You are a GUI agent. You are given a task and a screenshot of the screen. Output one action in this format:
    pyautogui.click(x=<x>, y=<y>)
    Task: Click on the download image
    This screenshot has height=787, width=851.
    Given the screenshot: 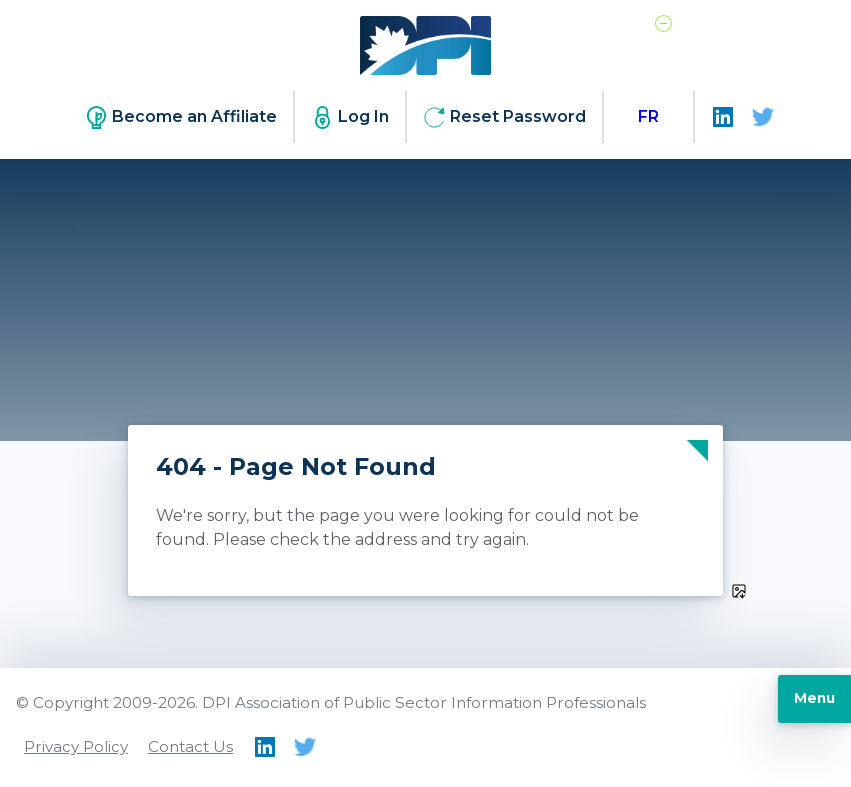 What is the action you would take?
    pyautogui.click(x=739, y=591)
    